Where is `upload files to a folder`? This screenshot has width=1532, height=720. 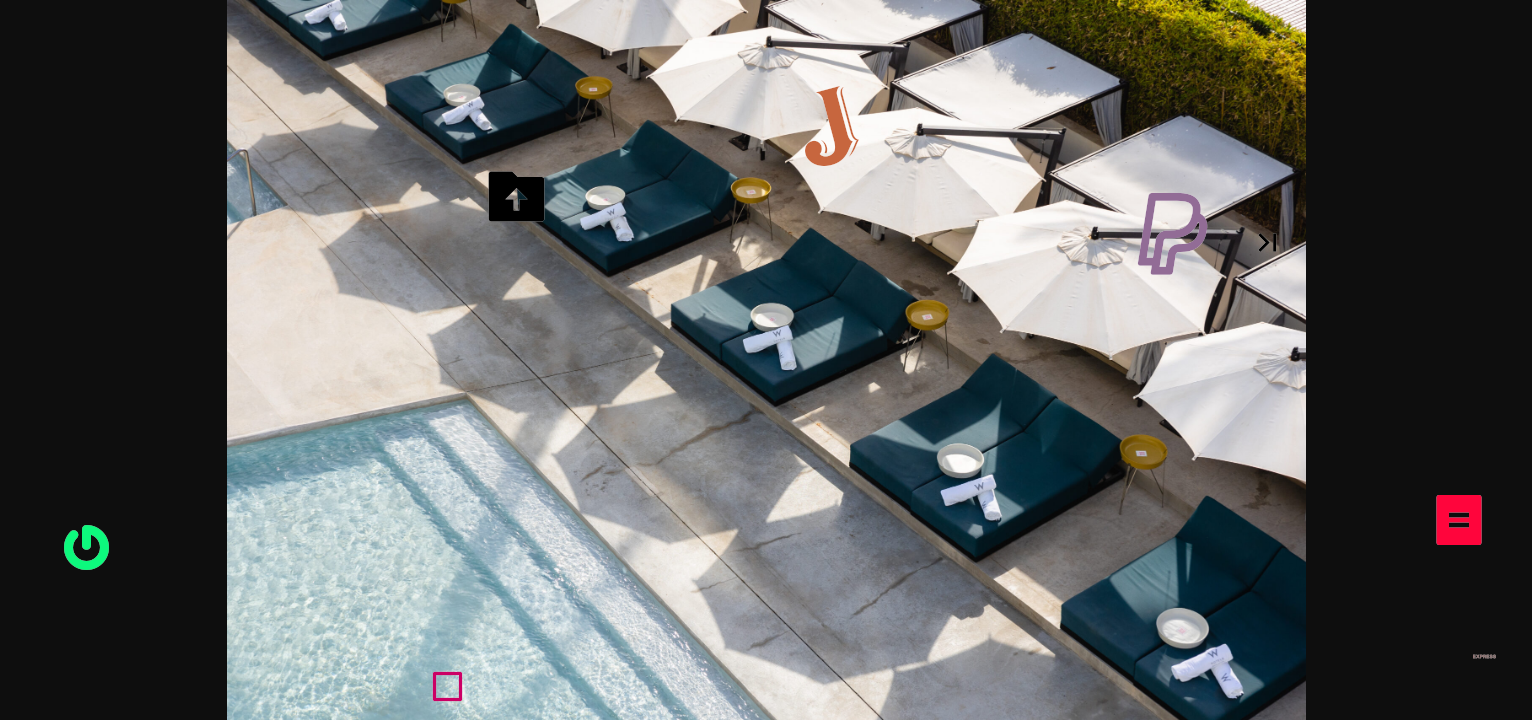
upload files to a folder is located at coordinates (516, 196).